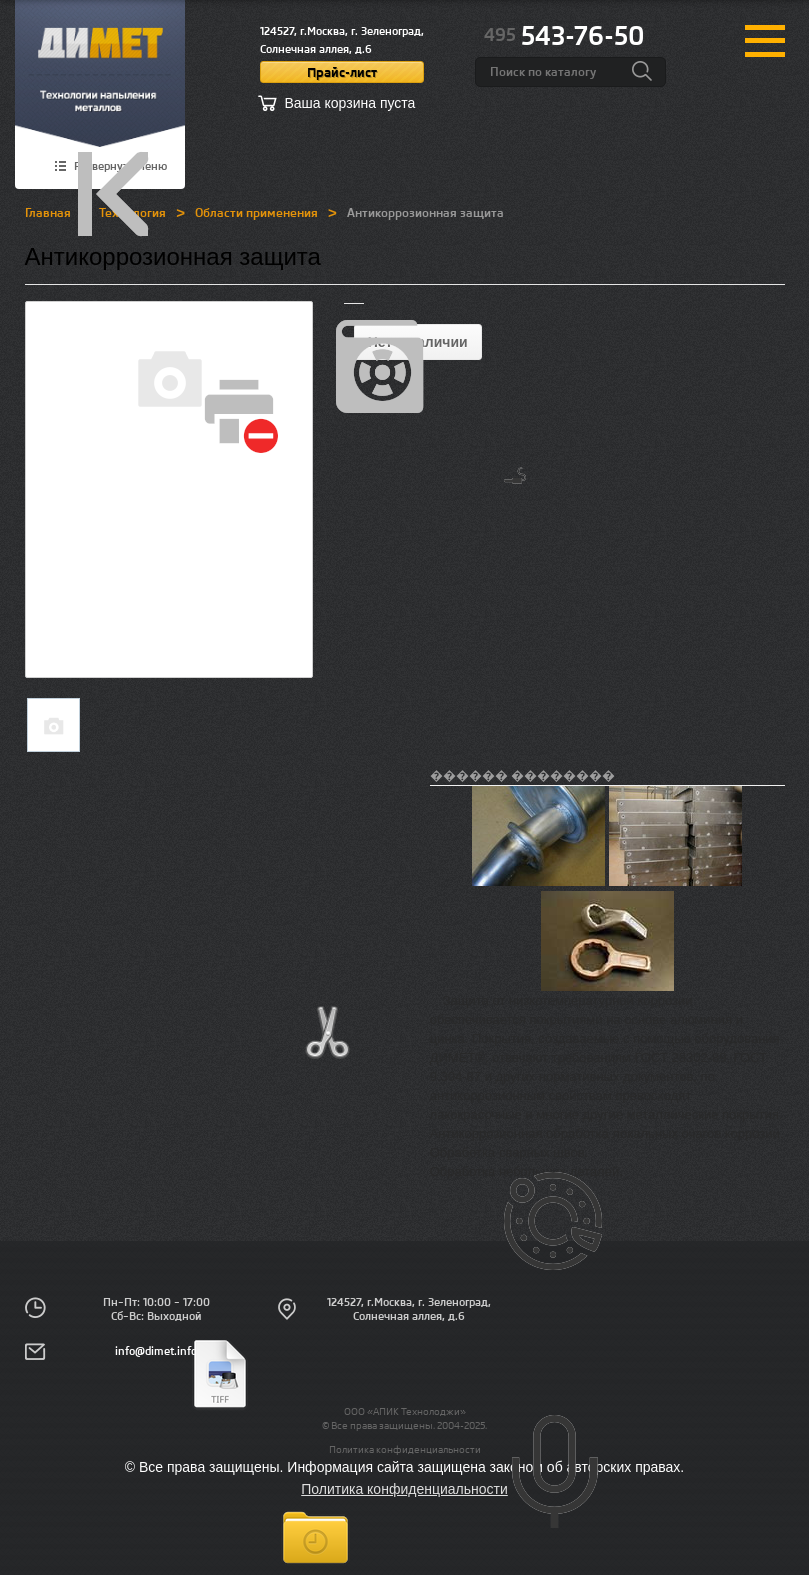 This screenshot has height=1575, width=809. I want to click on go to the first item in a list or sequence, so click(113, 194).